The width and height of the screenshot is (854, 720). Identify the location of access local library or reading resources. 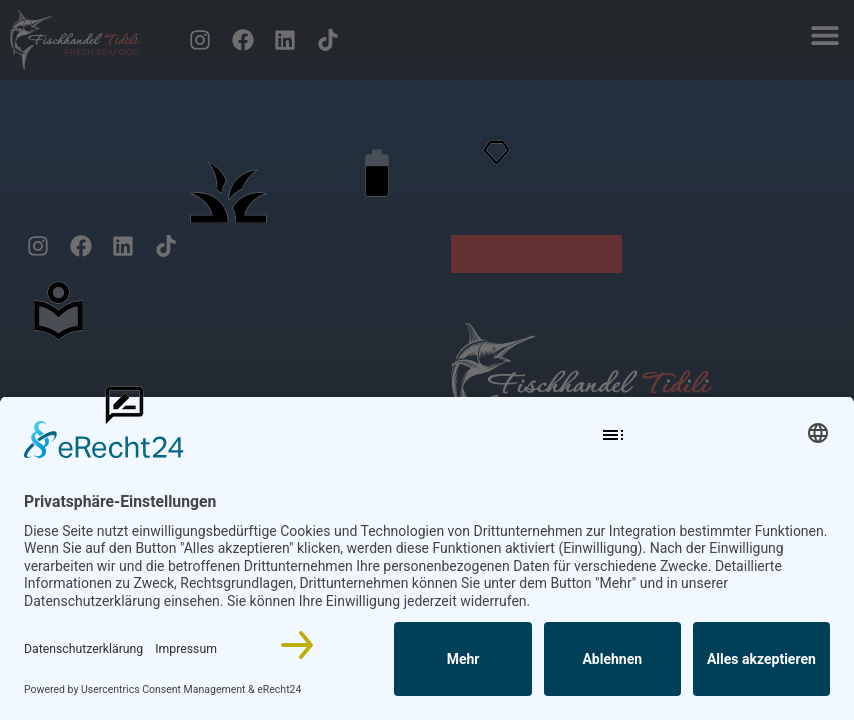
(58, 311).